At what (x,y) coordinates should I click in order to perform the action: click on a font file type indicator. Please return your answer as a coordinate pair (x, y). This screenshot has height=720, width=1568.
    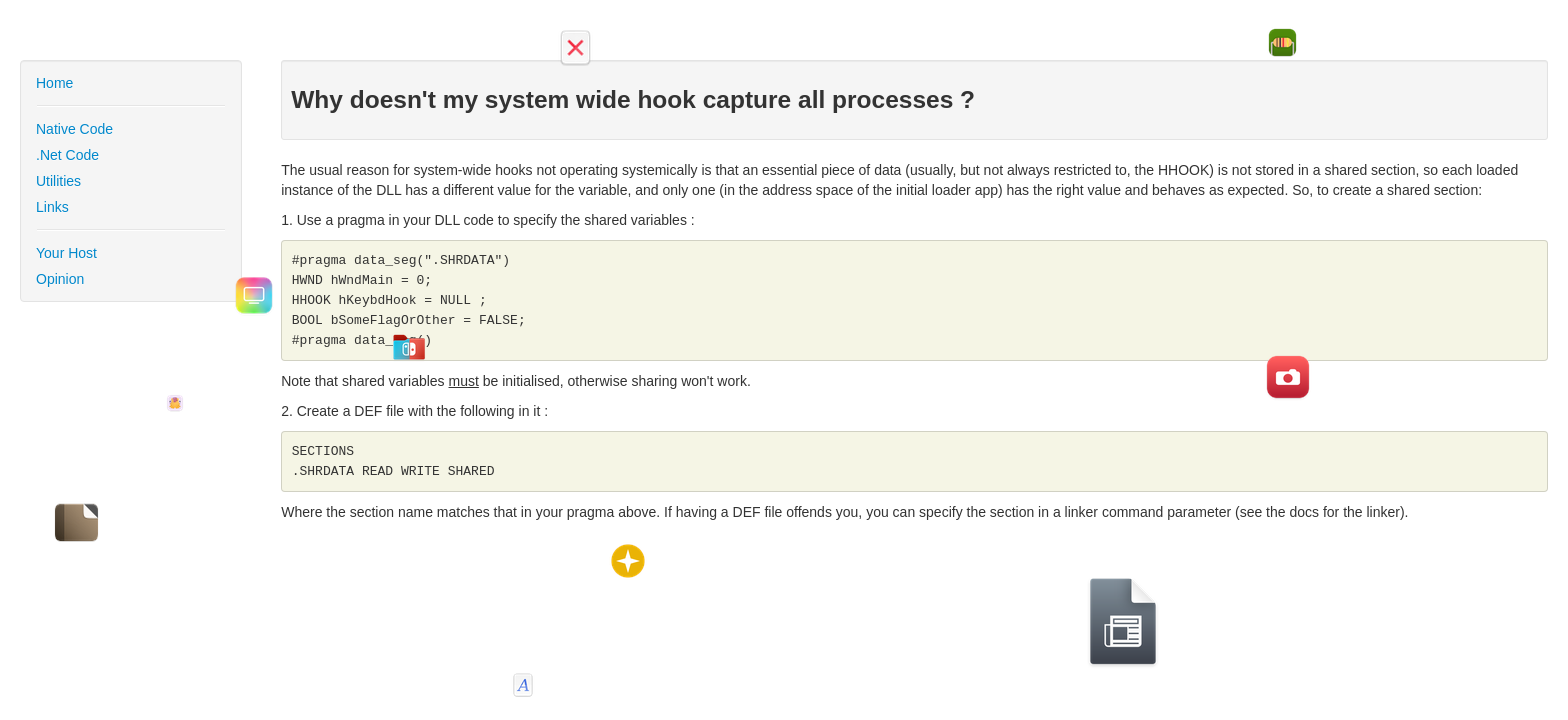
    Looking at the image, I should click on (523, 685).